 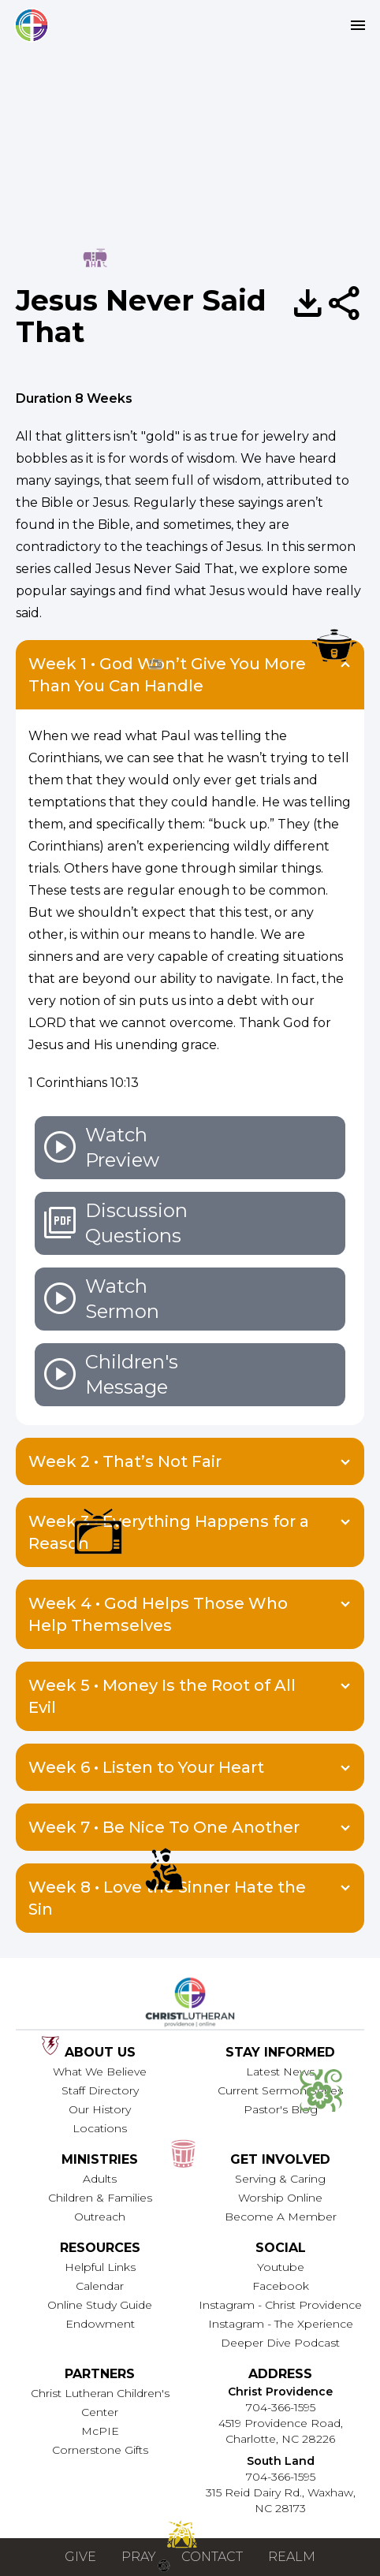 What do you see at coordinates (50, 2046) in the screenshot?
I see `activate electric shield ability` at bounding box center [50, 2046].